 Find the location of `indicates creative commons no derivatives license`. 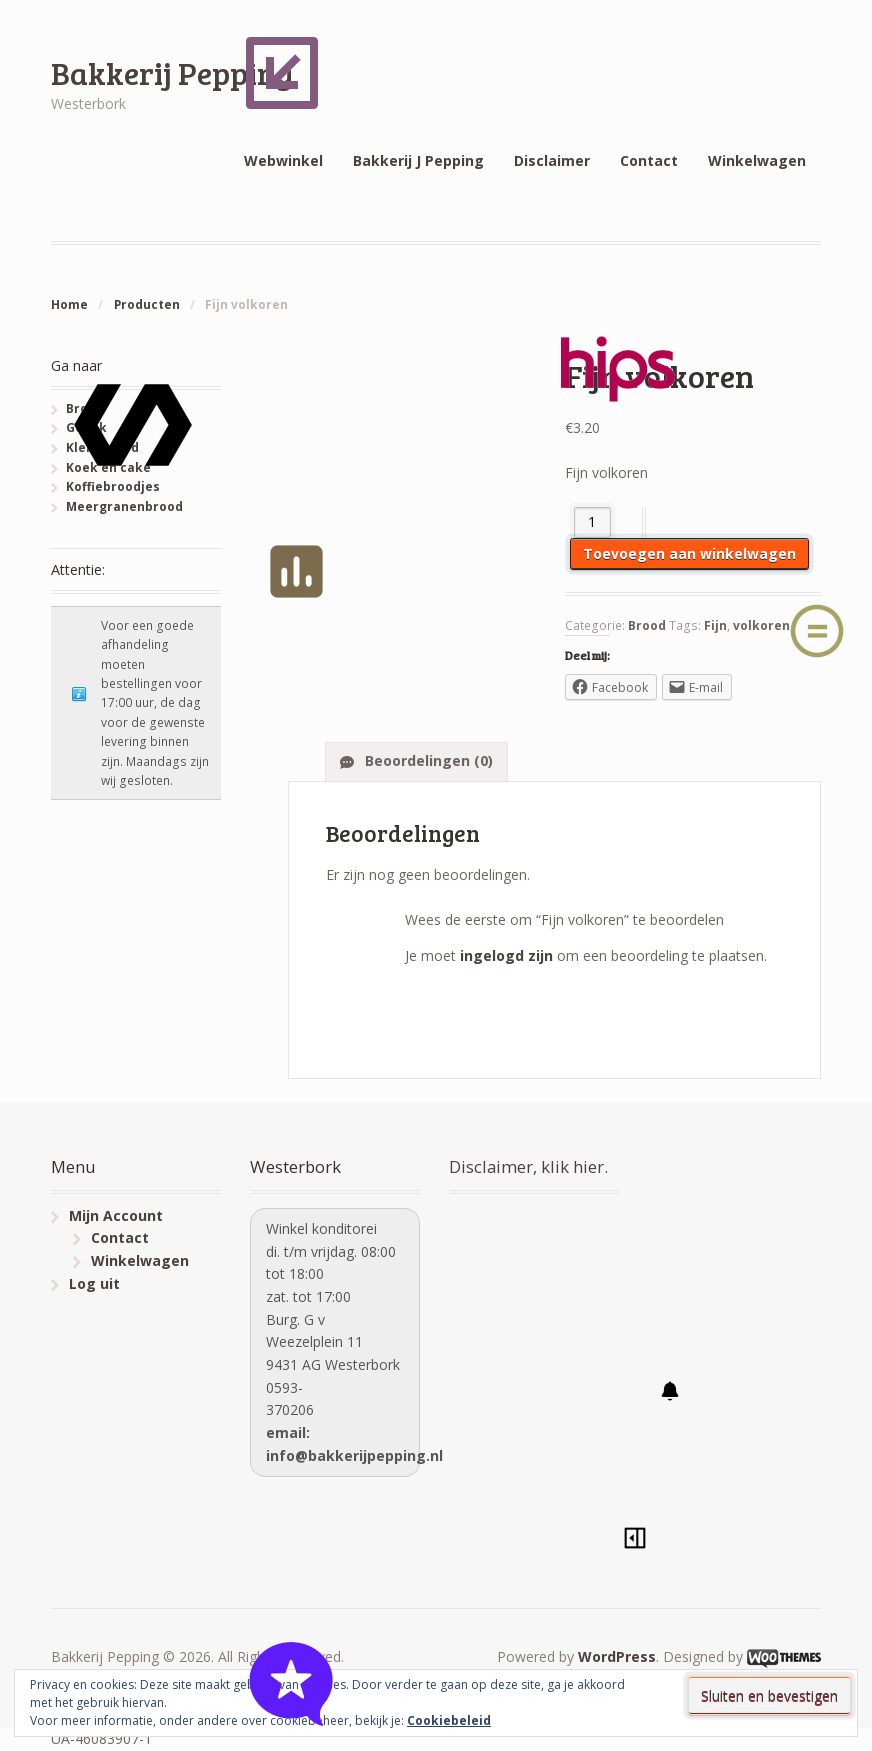

indicates creative commons no derivatives license is located at coordinates (817, 631).